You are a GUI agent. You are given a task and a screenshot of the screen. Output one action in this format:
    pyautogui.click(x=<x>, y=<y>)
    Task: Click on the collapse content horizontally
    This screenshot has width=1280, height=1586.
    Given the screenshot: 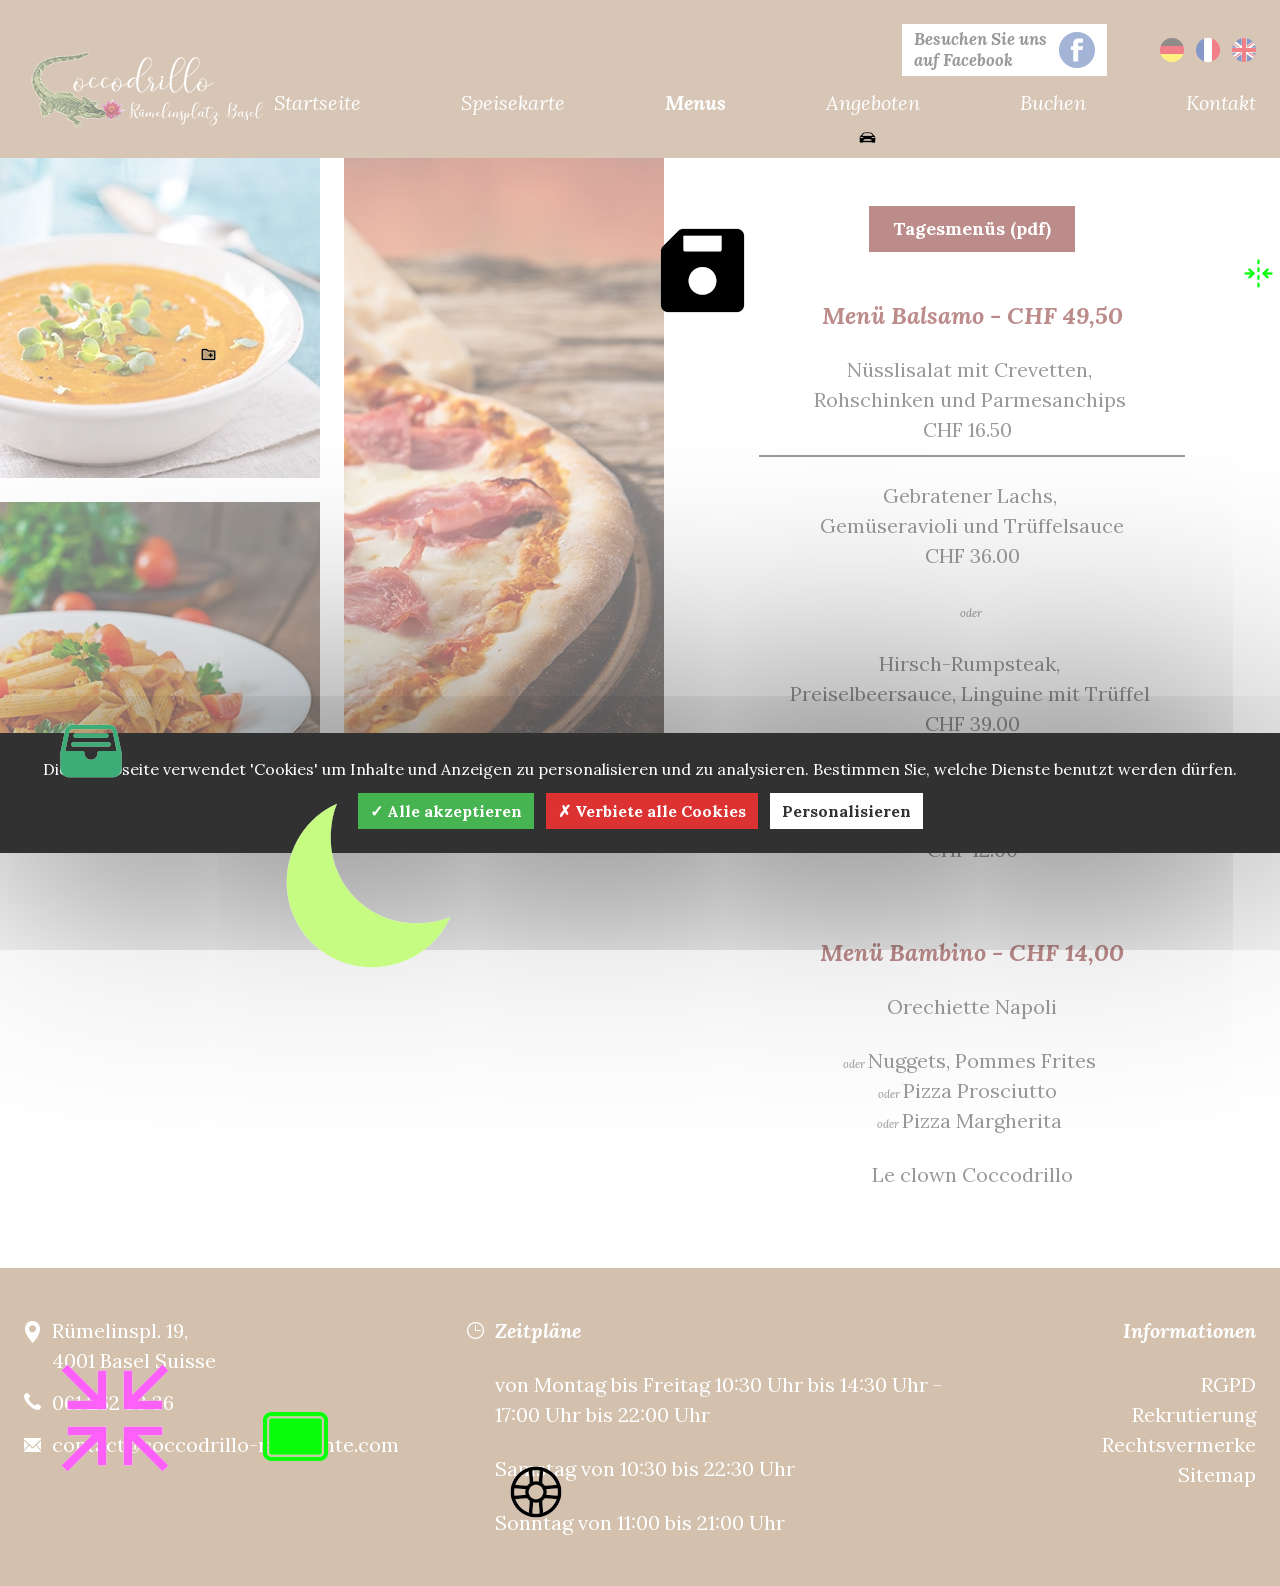 What is the action you would take?
    pyautogui.click(x=1258, y=273)
    